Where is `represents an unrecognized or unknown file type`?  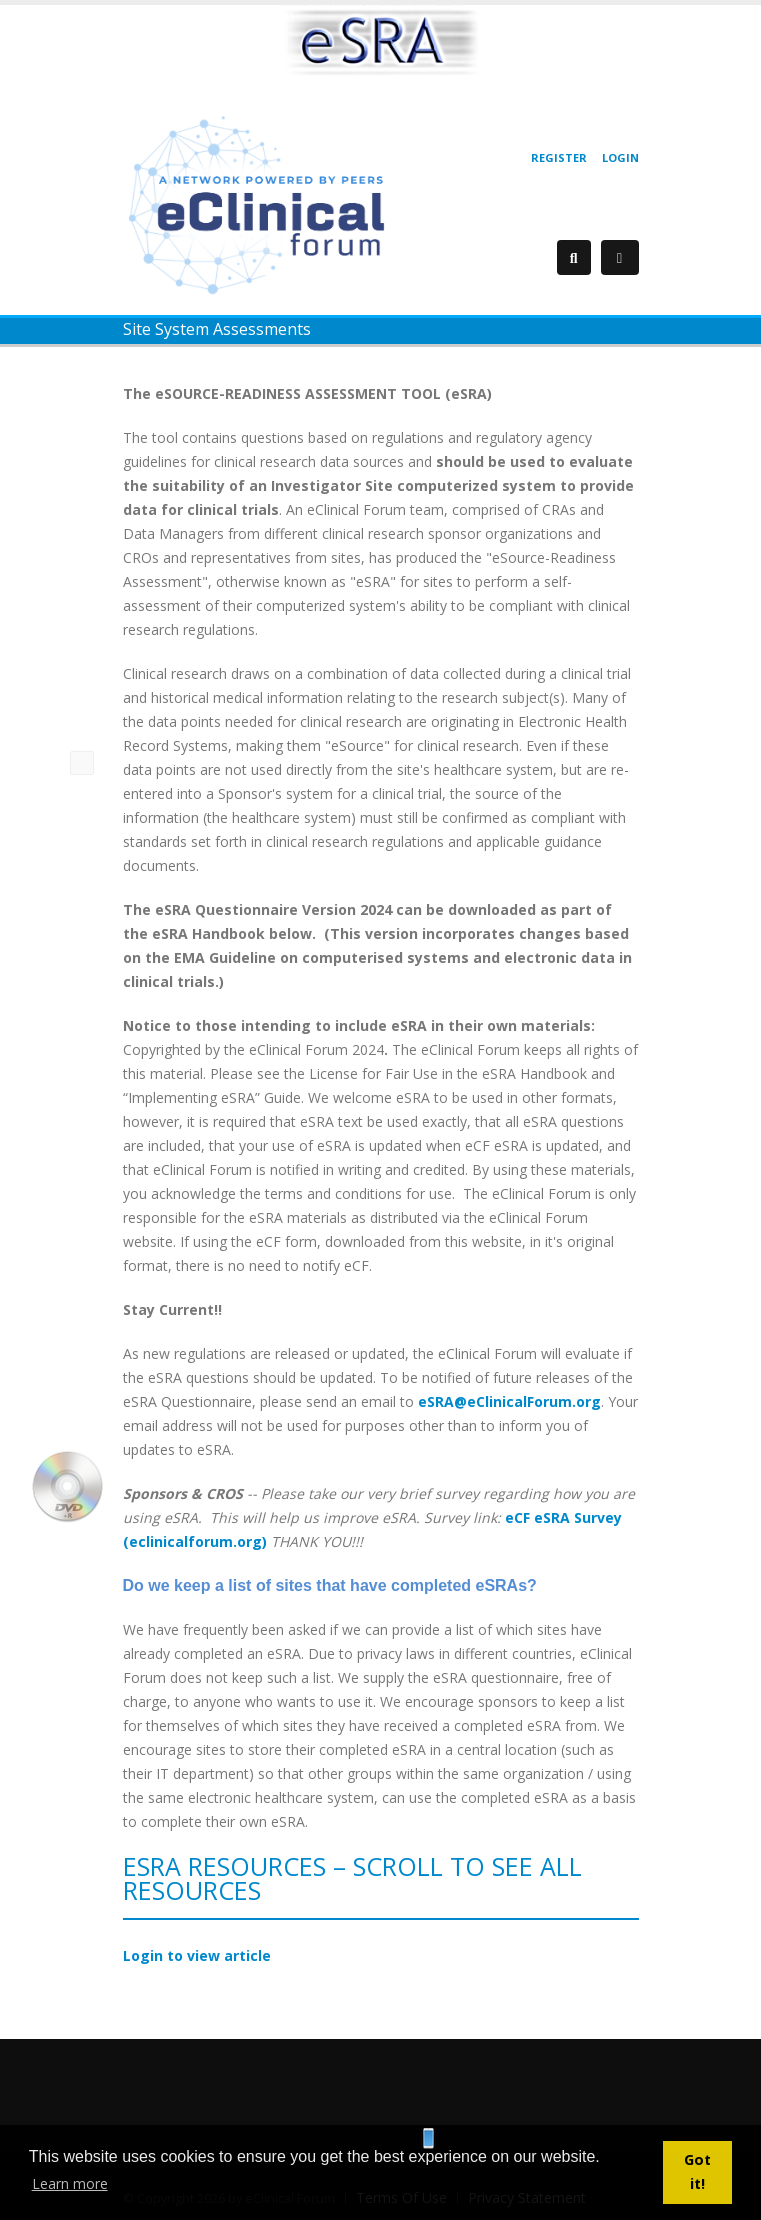 represents an unrecognized or unknown file type is located at coordinates (82, 763).